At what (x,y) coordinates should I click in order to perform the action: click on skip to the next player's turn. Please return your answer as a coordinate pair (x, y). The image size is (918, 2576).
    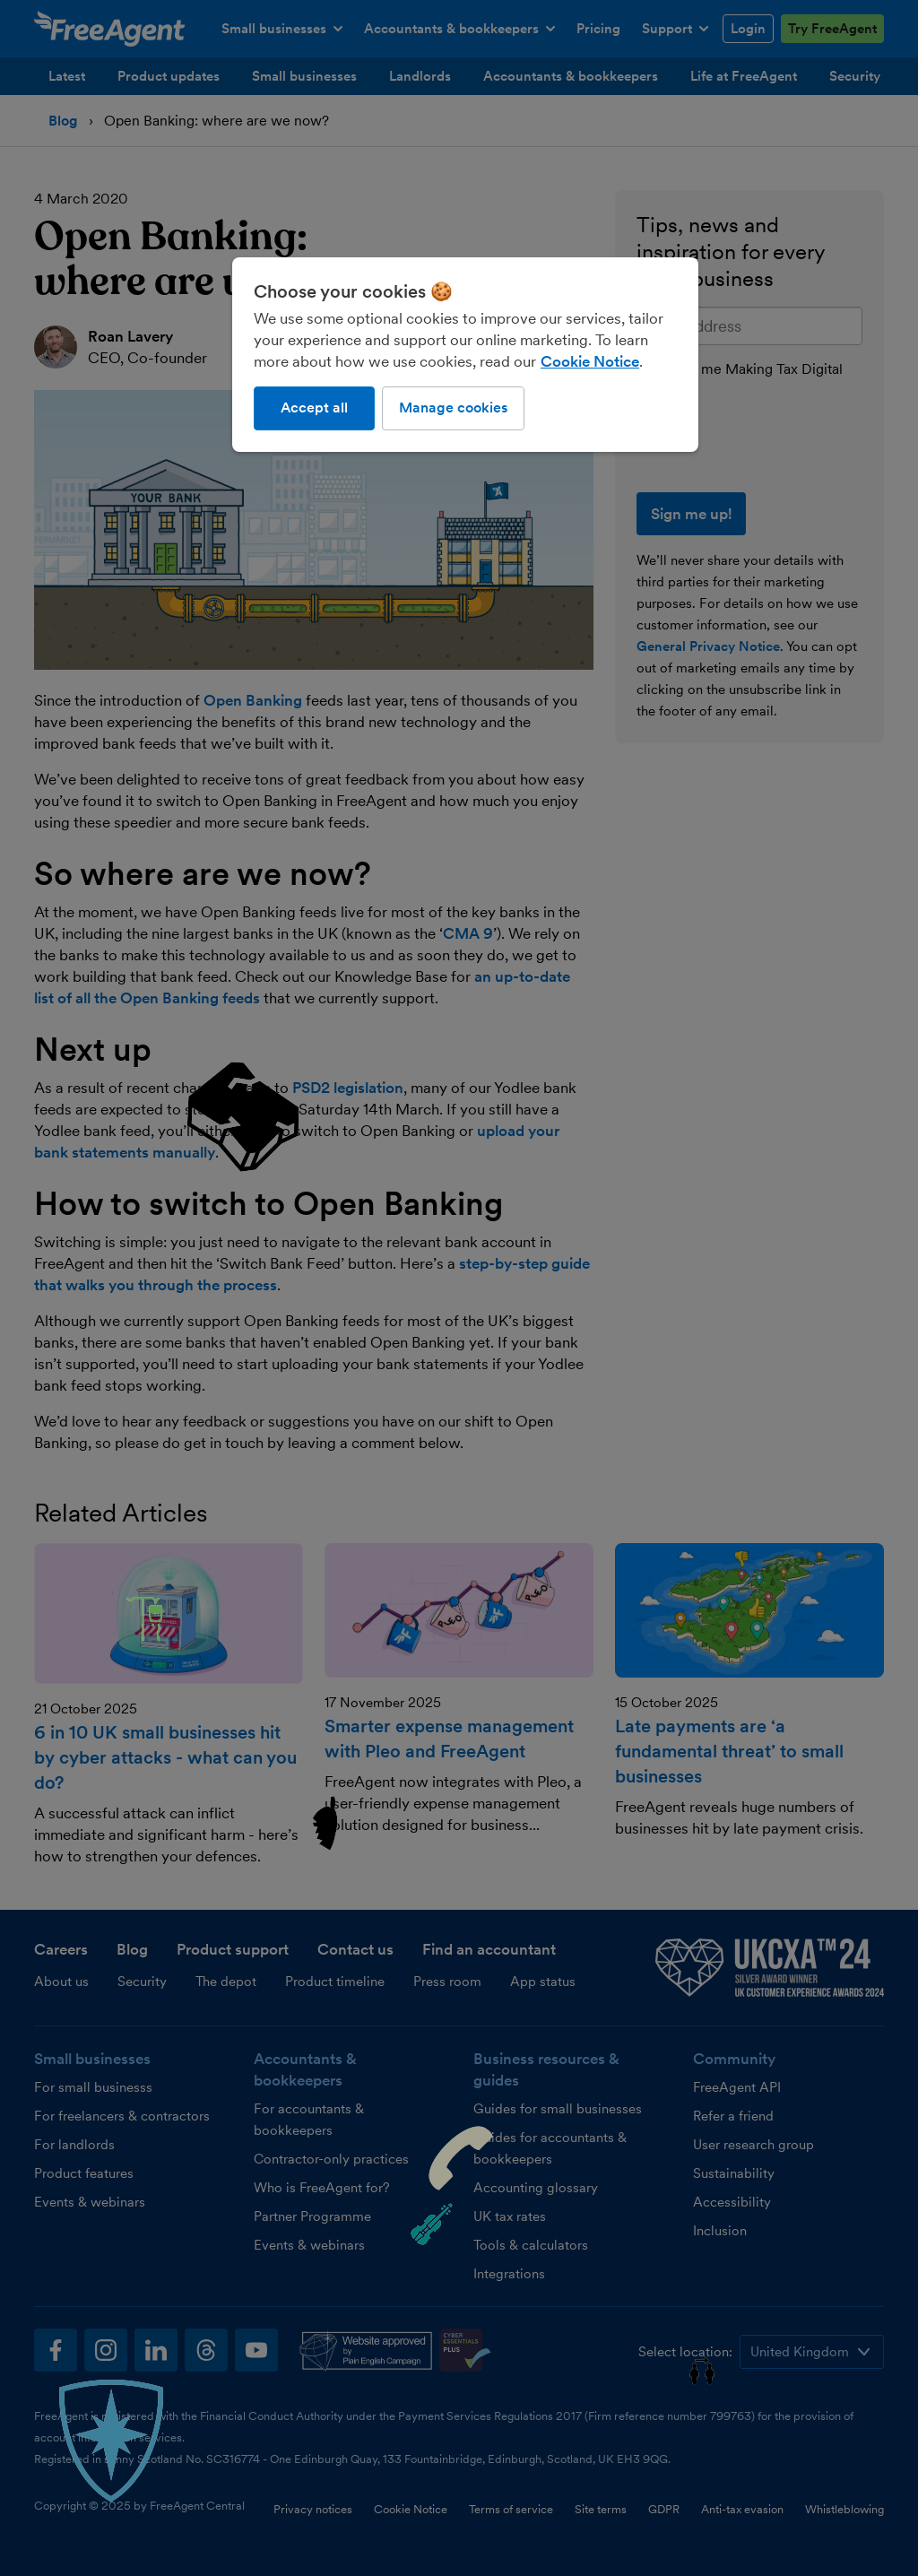
    Looking at the image, I should click on (702, 2371).